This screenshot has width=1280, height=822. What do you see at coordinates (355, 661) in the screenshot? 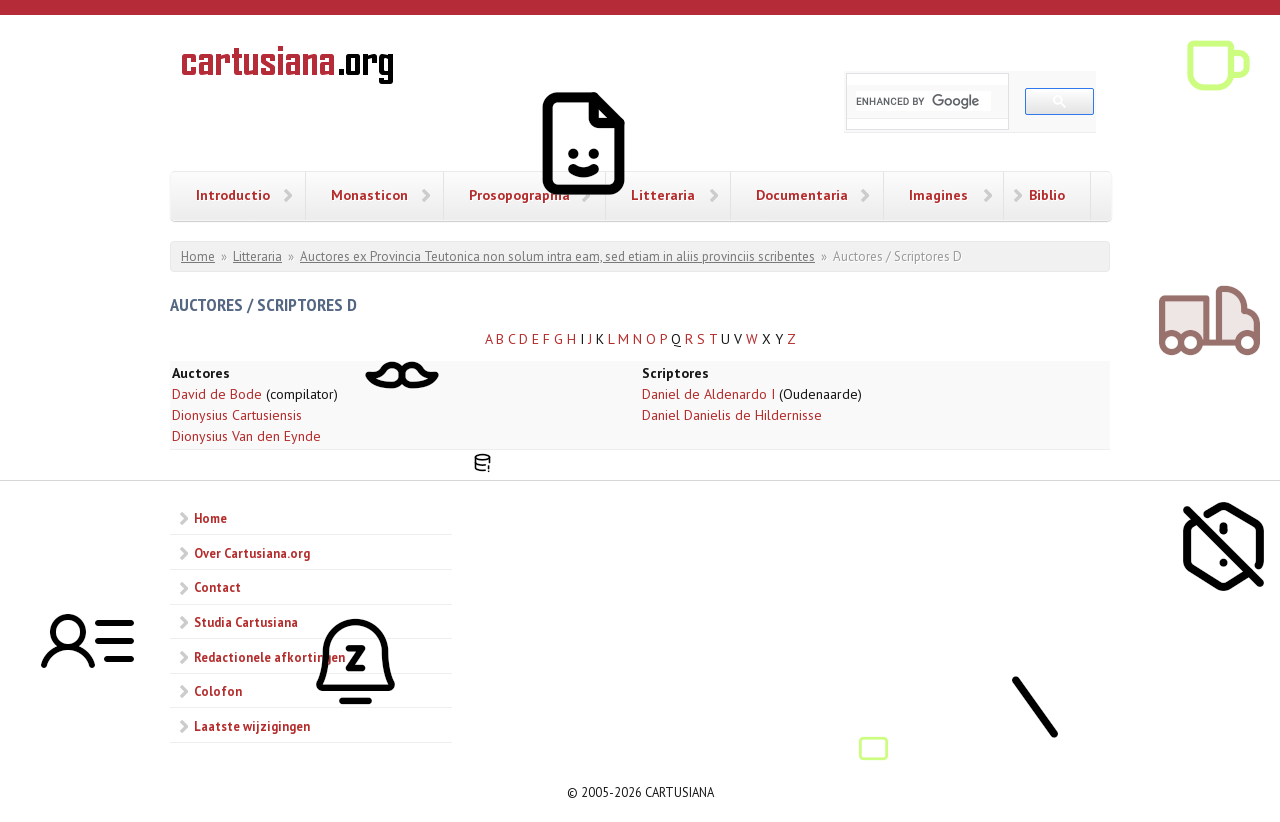
I see `mute or snooze notifications` at bounding box center [355, 661].